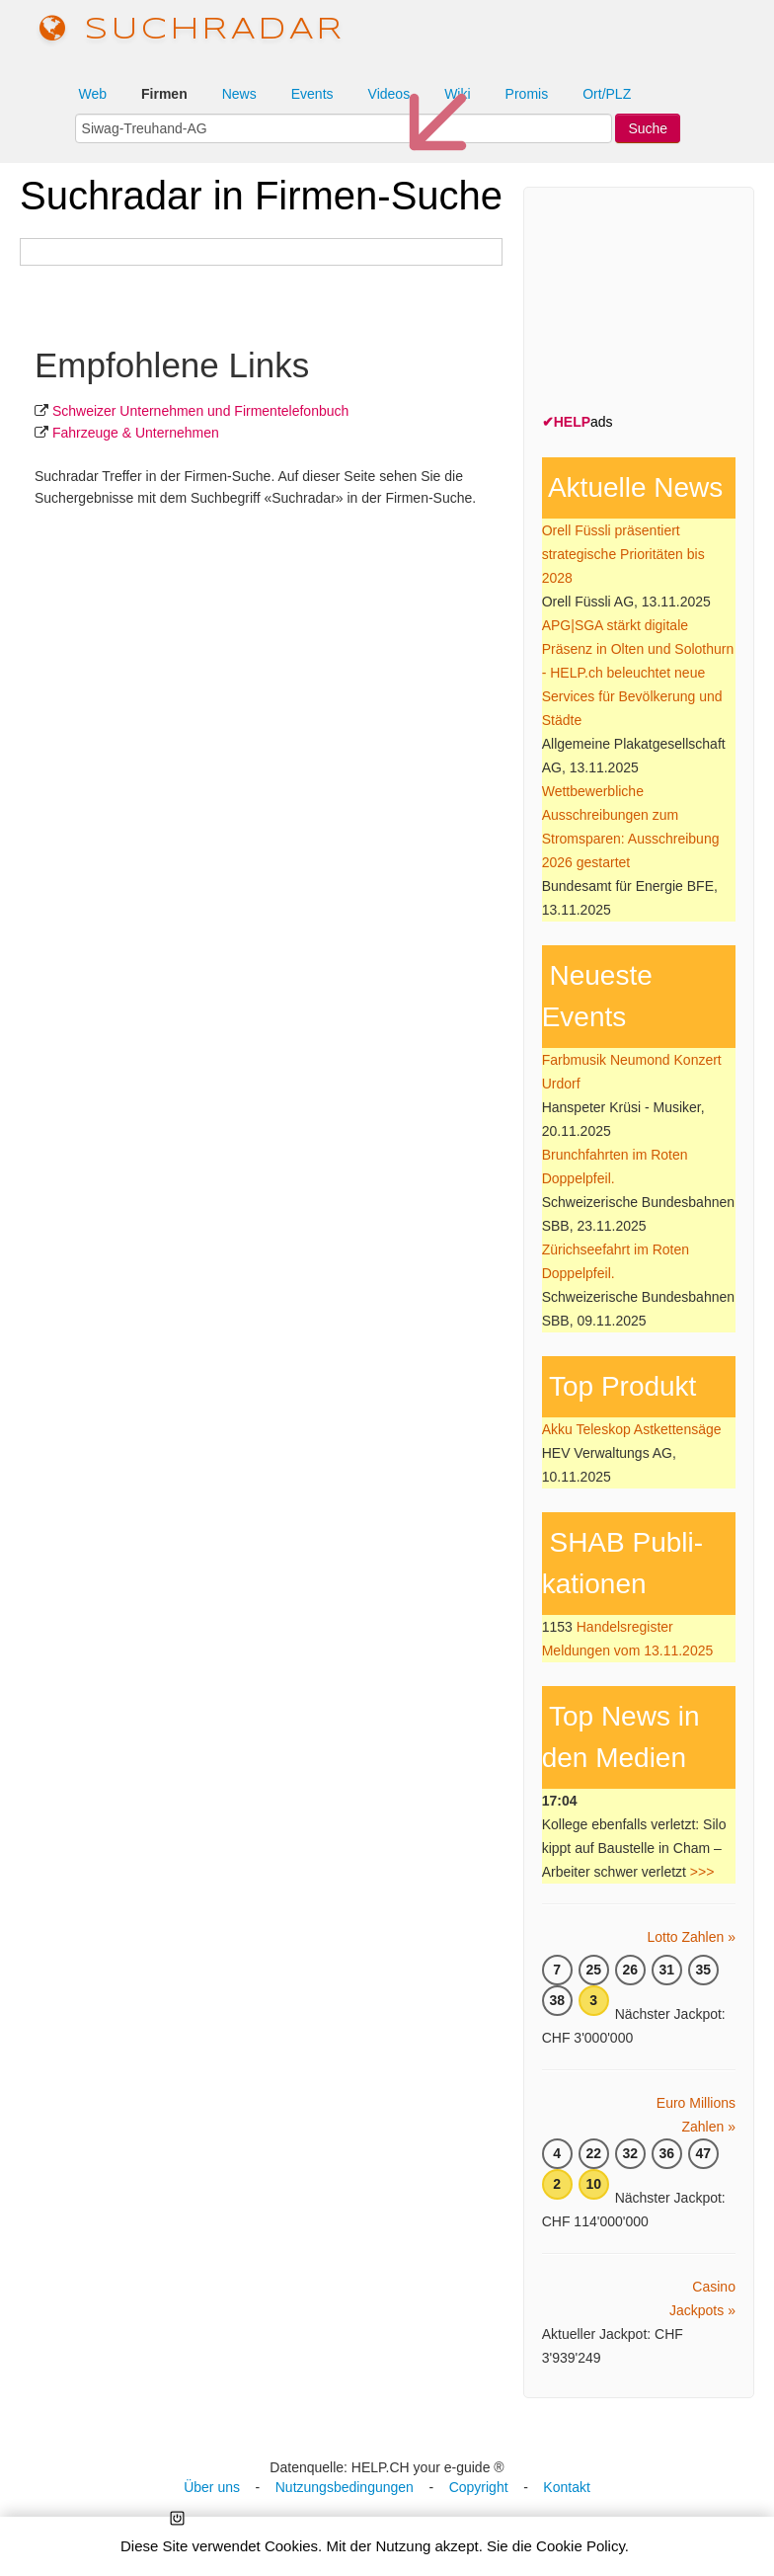 This screenshot has height=2576, width=774. Describe the element at coordinates (177, 2518) in the screenshot. I see `toggle power on or off` at that location.